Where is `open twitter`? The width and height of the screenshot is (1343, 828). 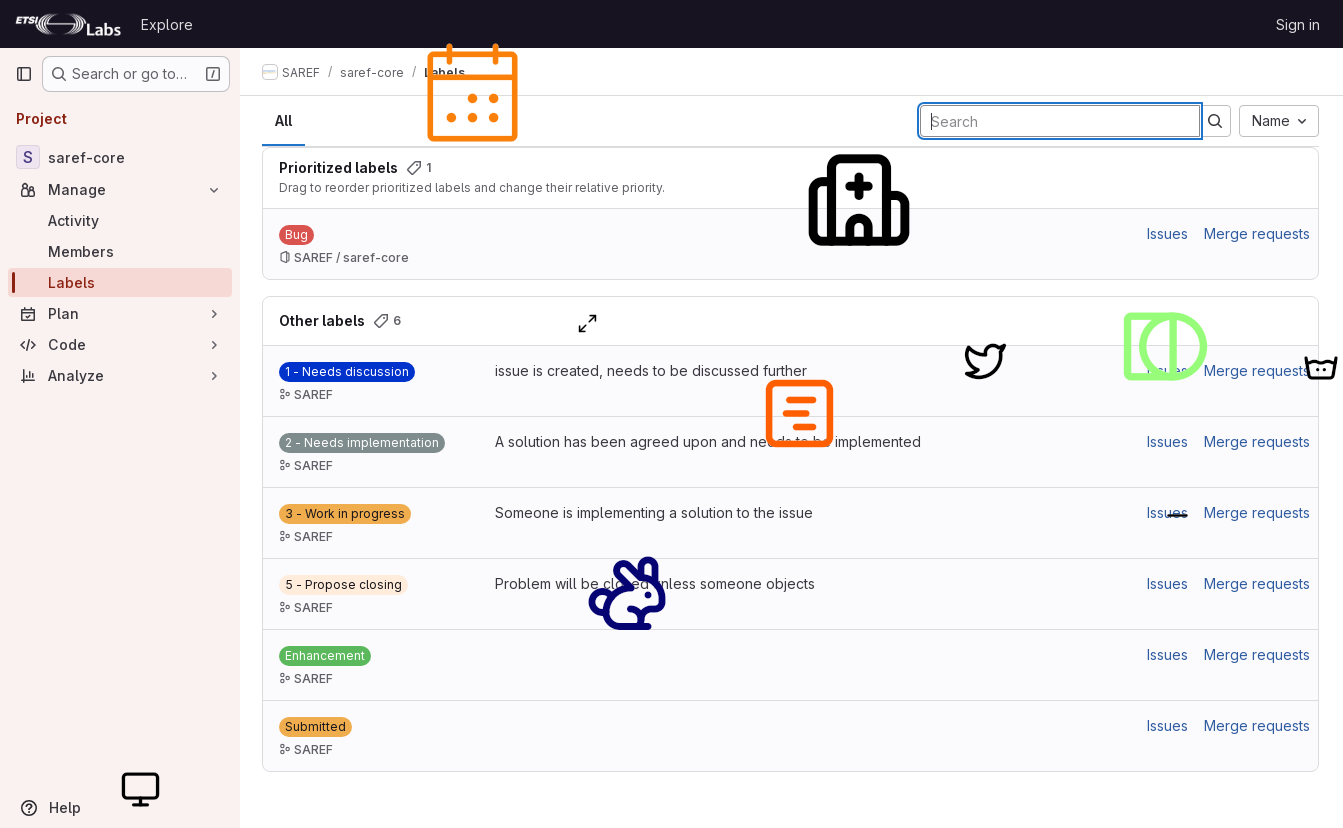
open twitter is located at coordinates (985, 360).